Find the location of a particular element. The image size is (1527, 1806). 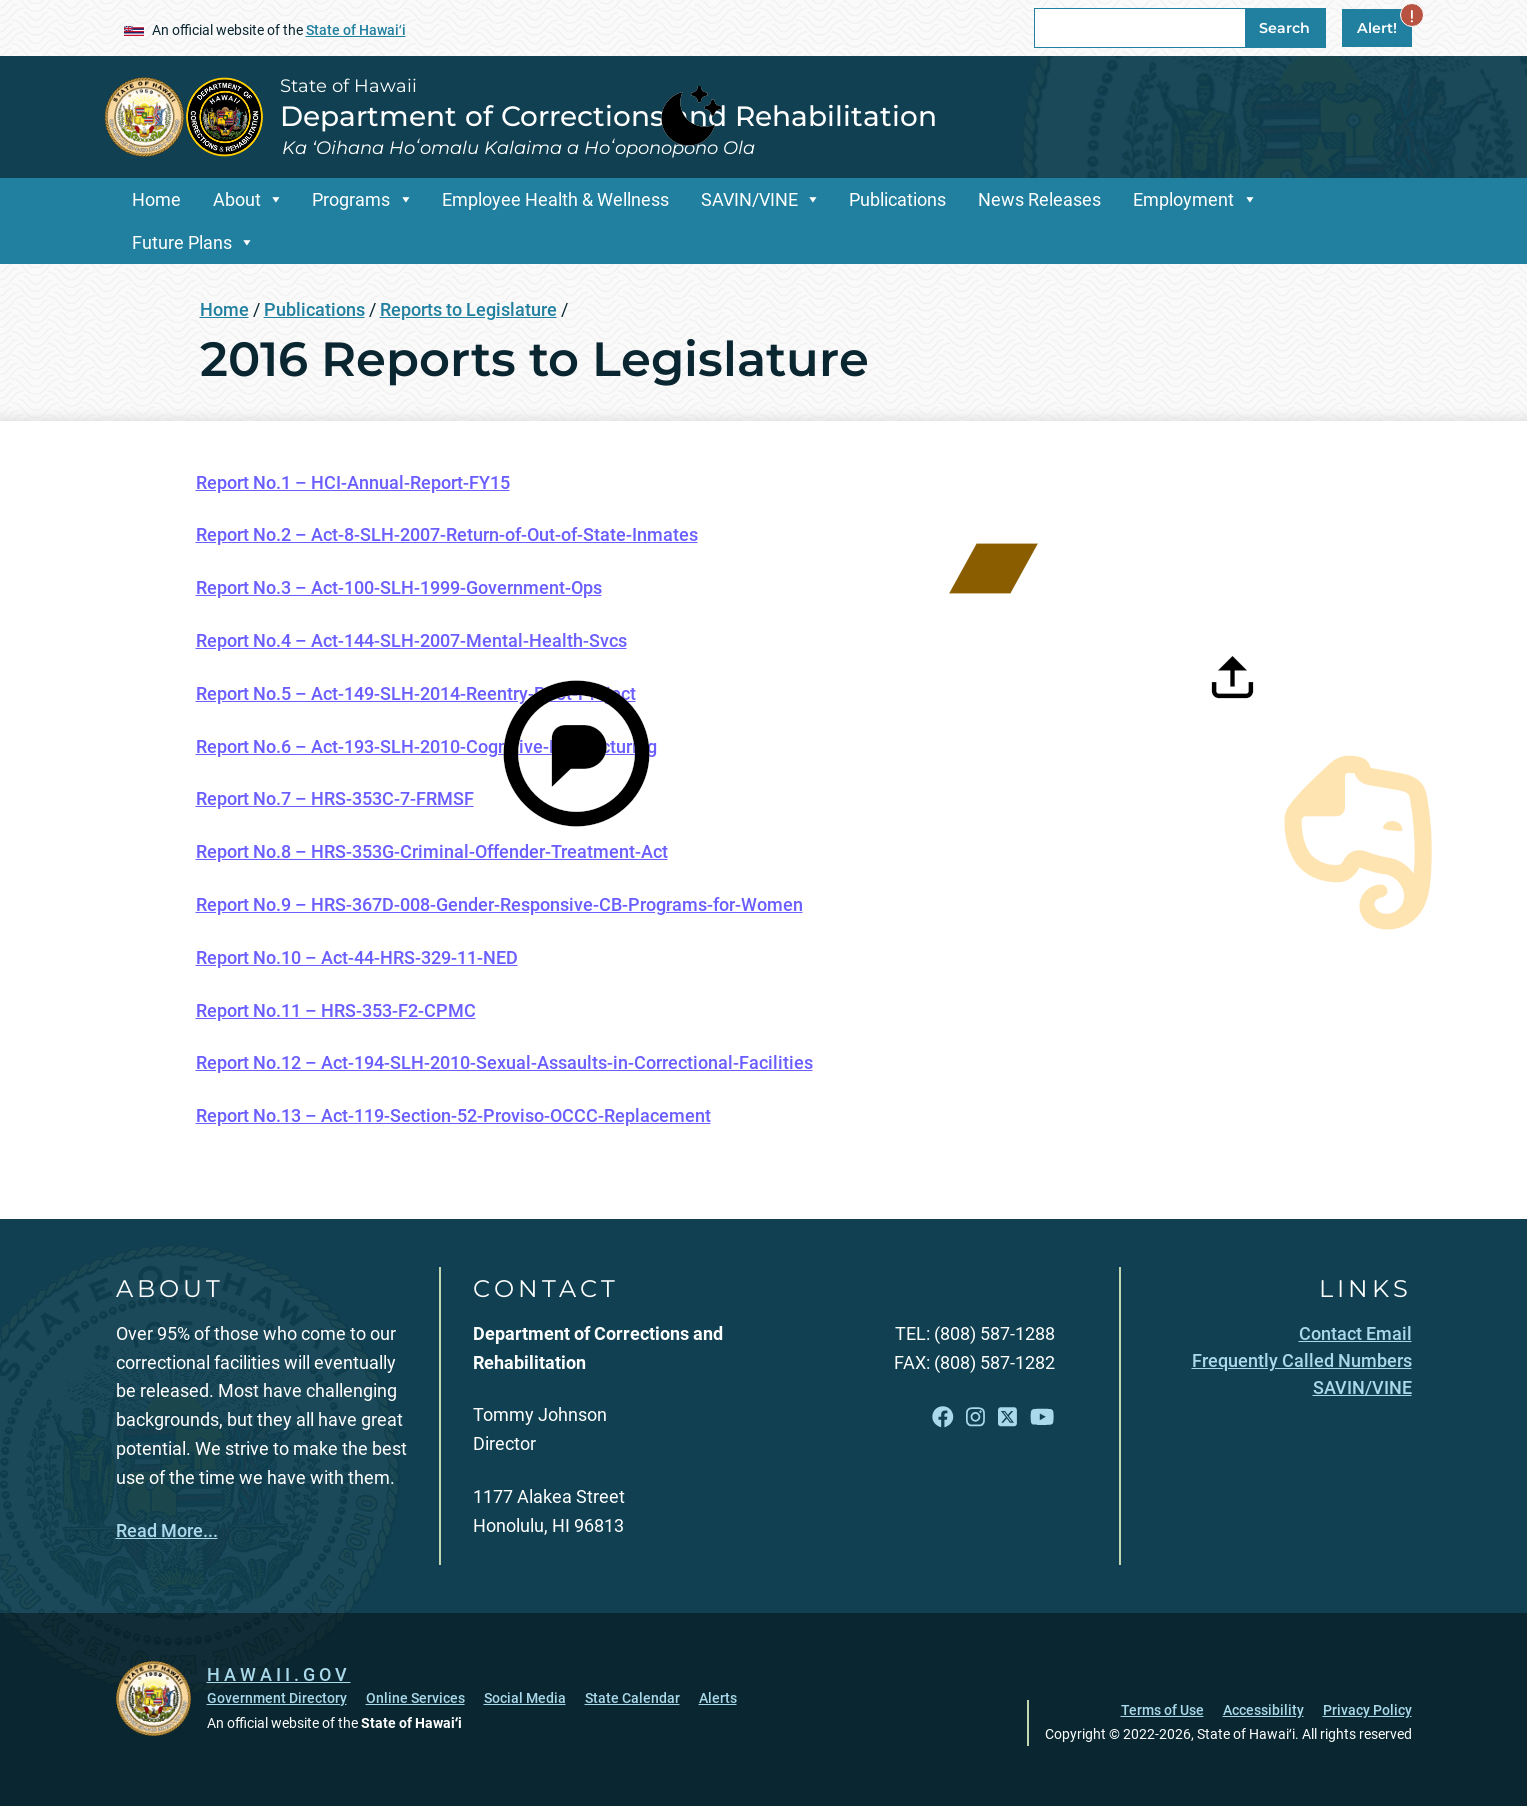

open bandcamp music platform is located at coordinates (993, 568).